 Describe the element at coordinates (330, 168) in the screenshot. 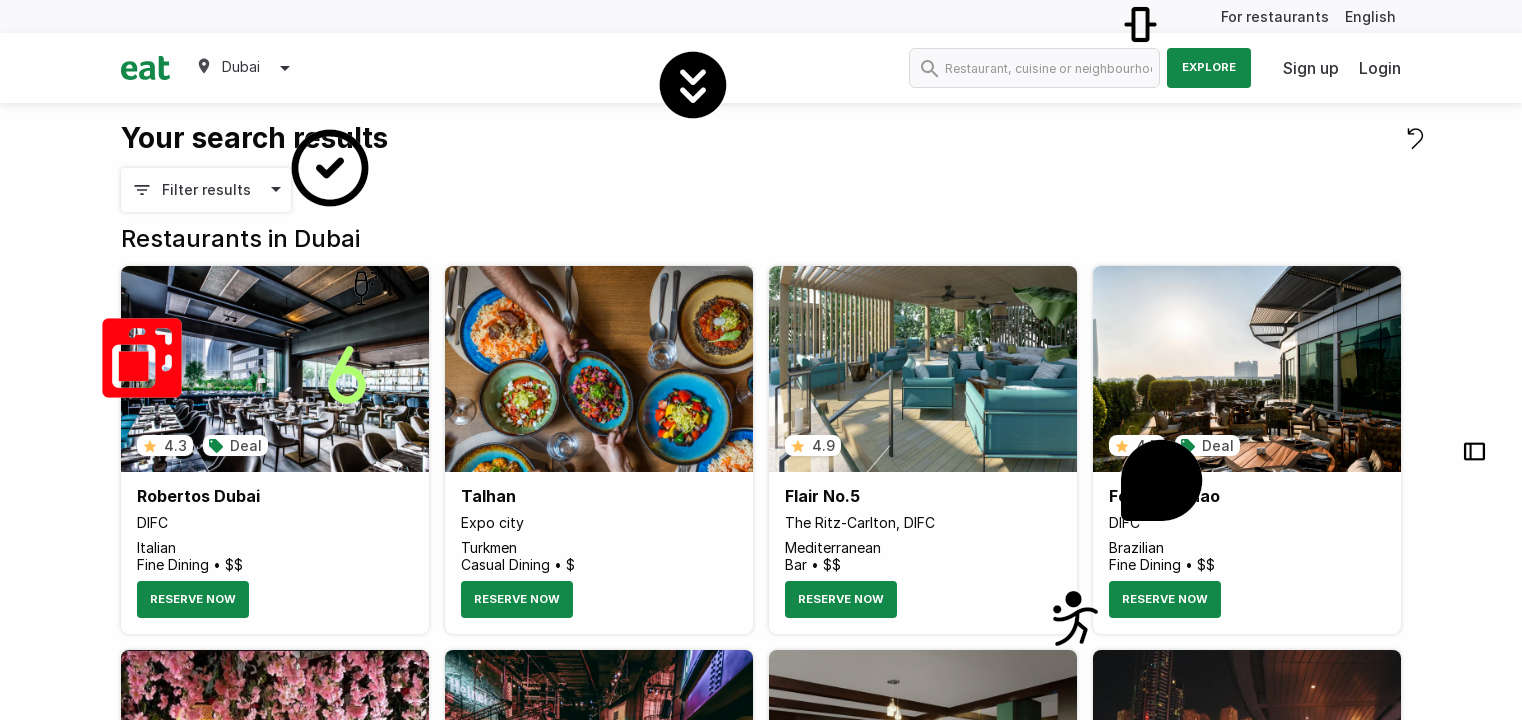

I see `indicates task or action completed successfully` at that location.